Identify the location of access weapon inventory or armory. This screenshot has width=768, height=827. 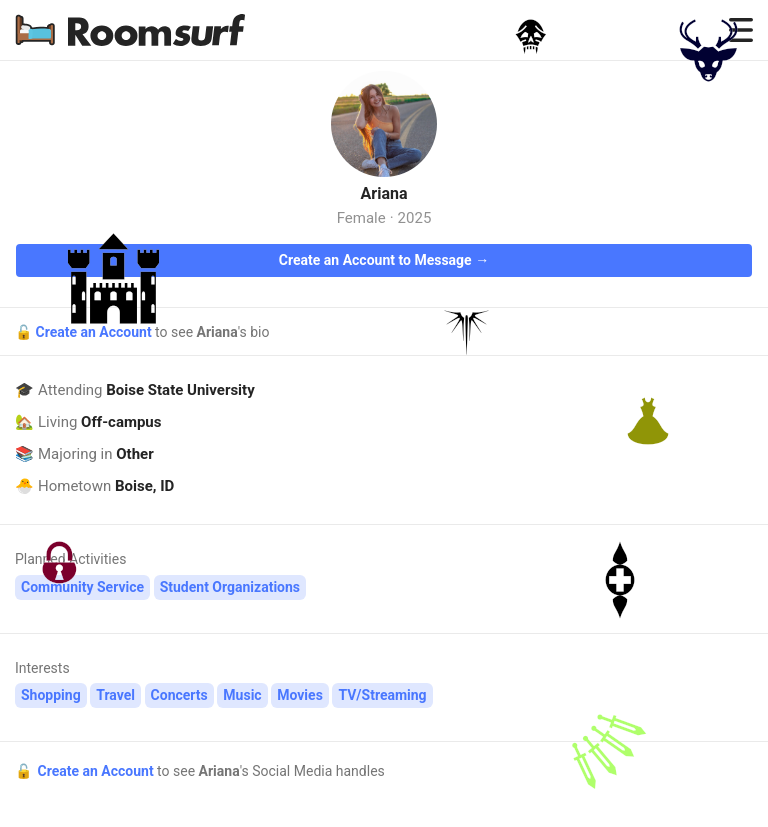
(608, 750).